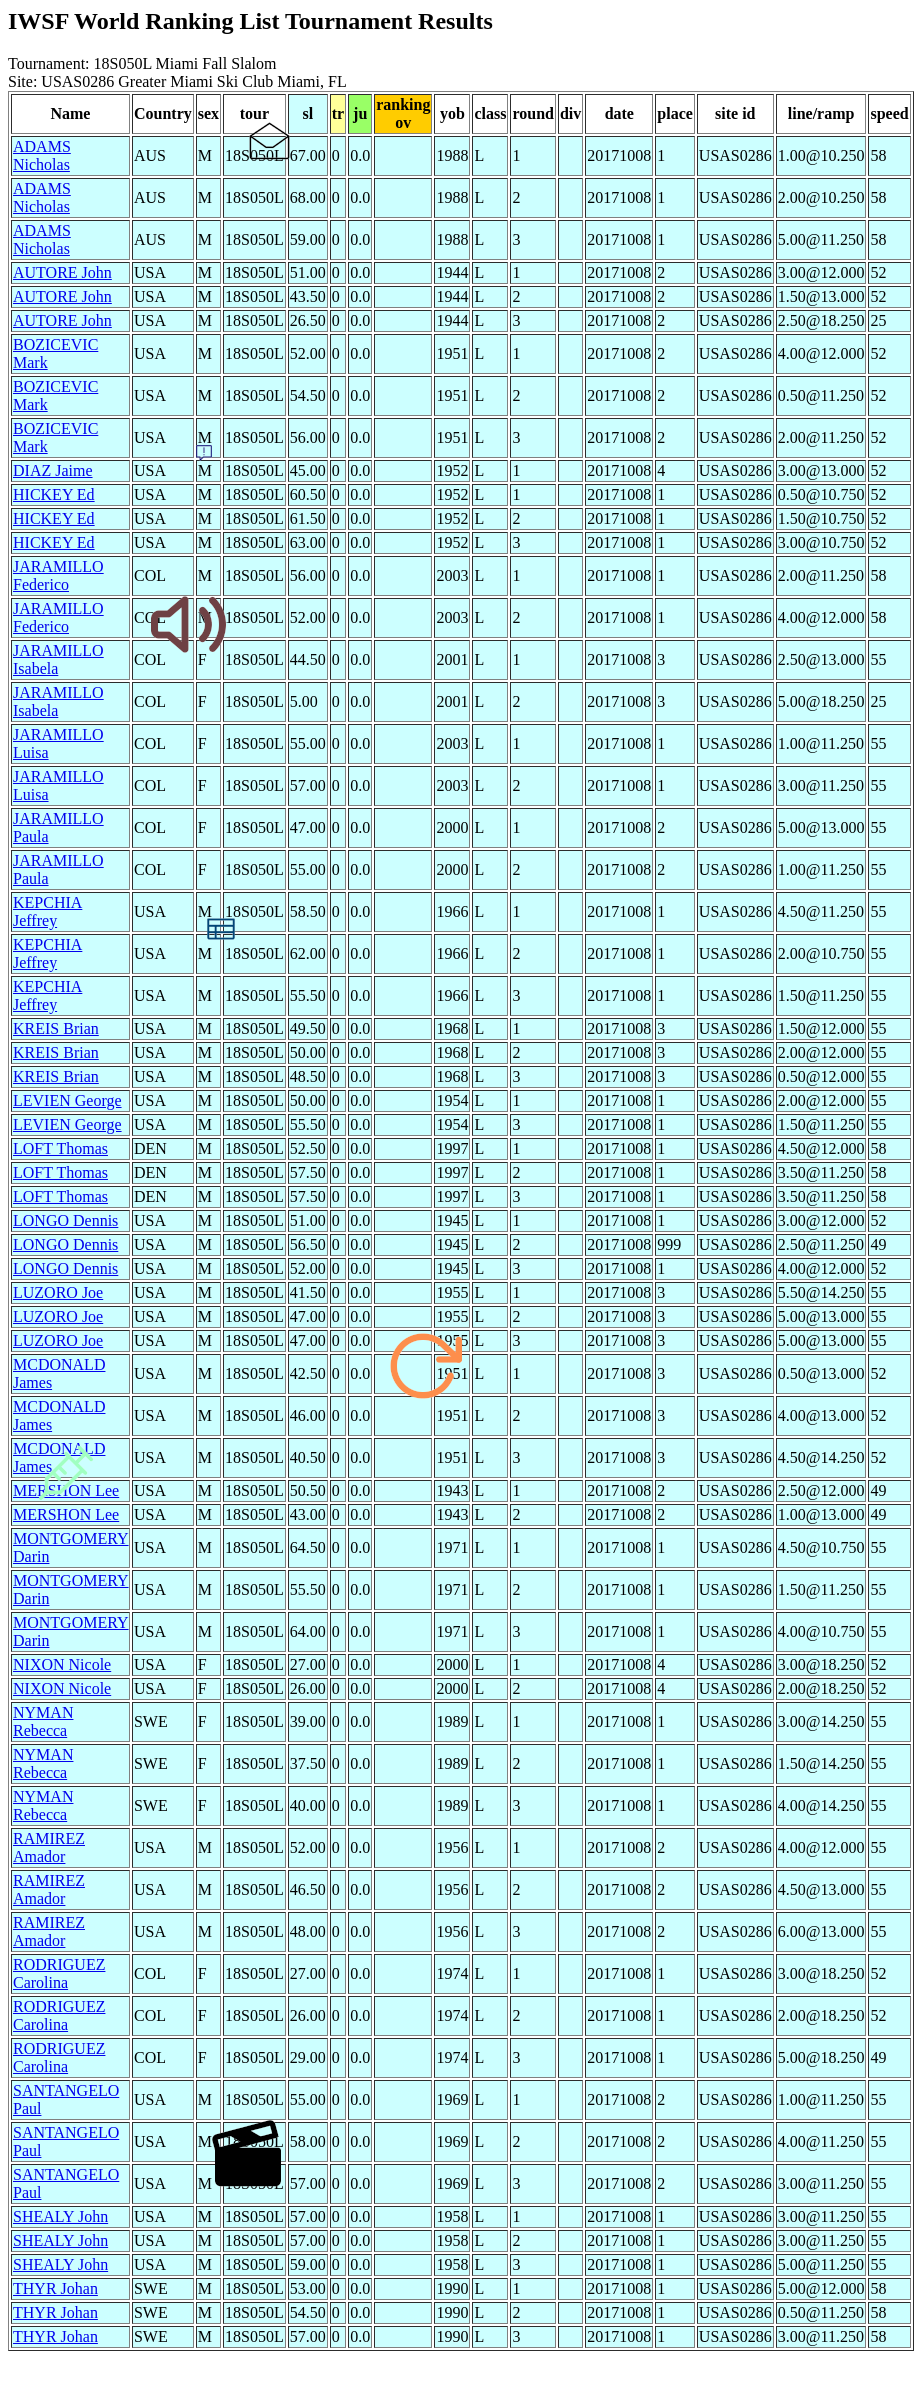 Image resolution: width=914 pixels, height=2386 pixels. I want to click on redo or repeat the last action, so click(423, 1366).